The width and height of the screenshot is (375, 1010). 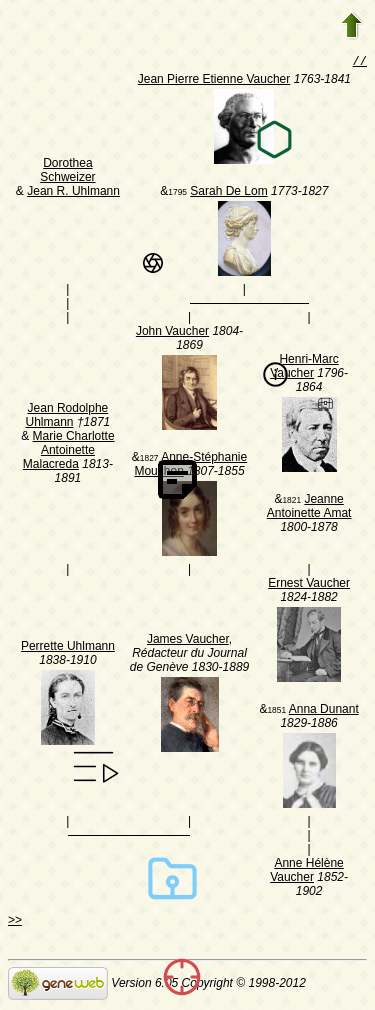 I want to click on create a new sticky note, so click(x=177, y=479).